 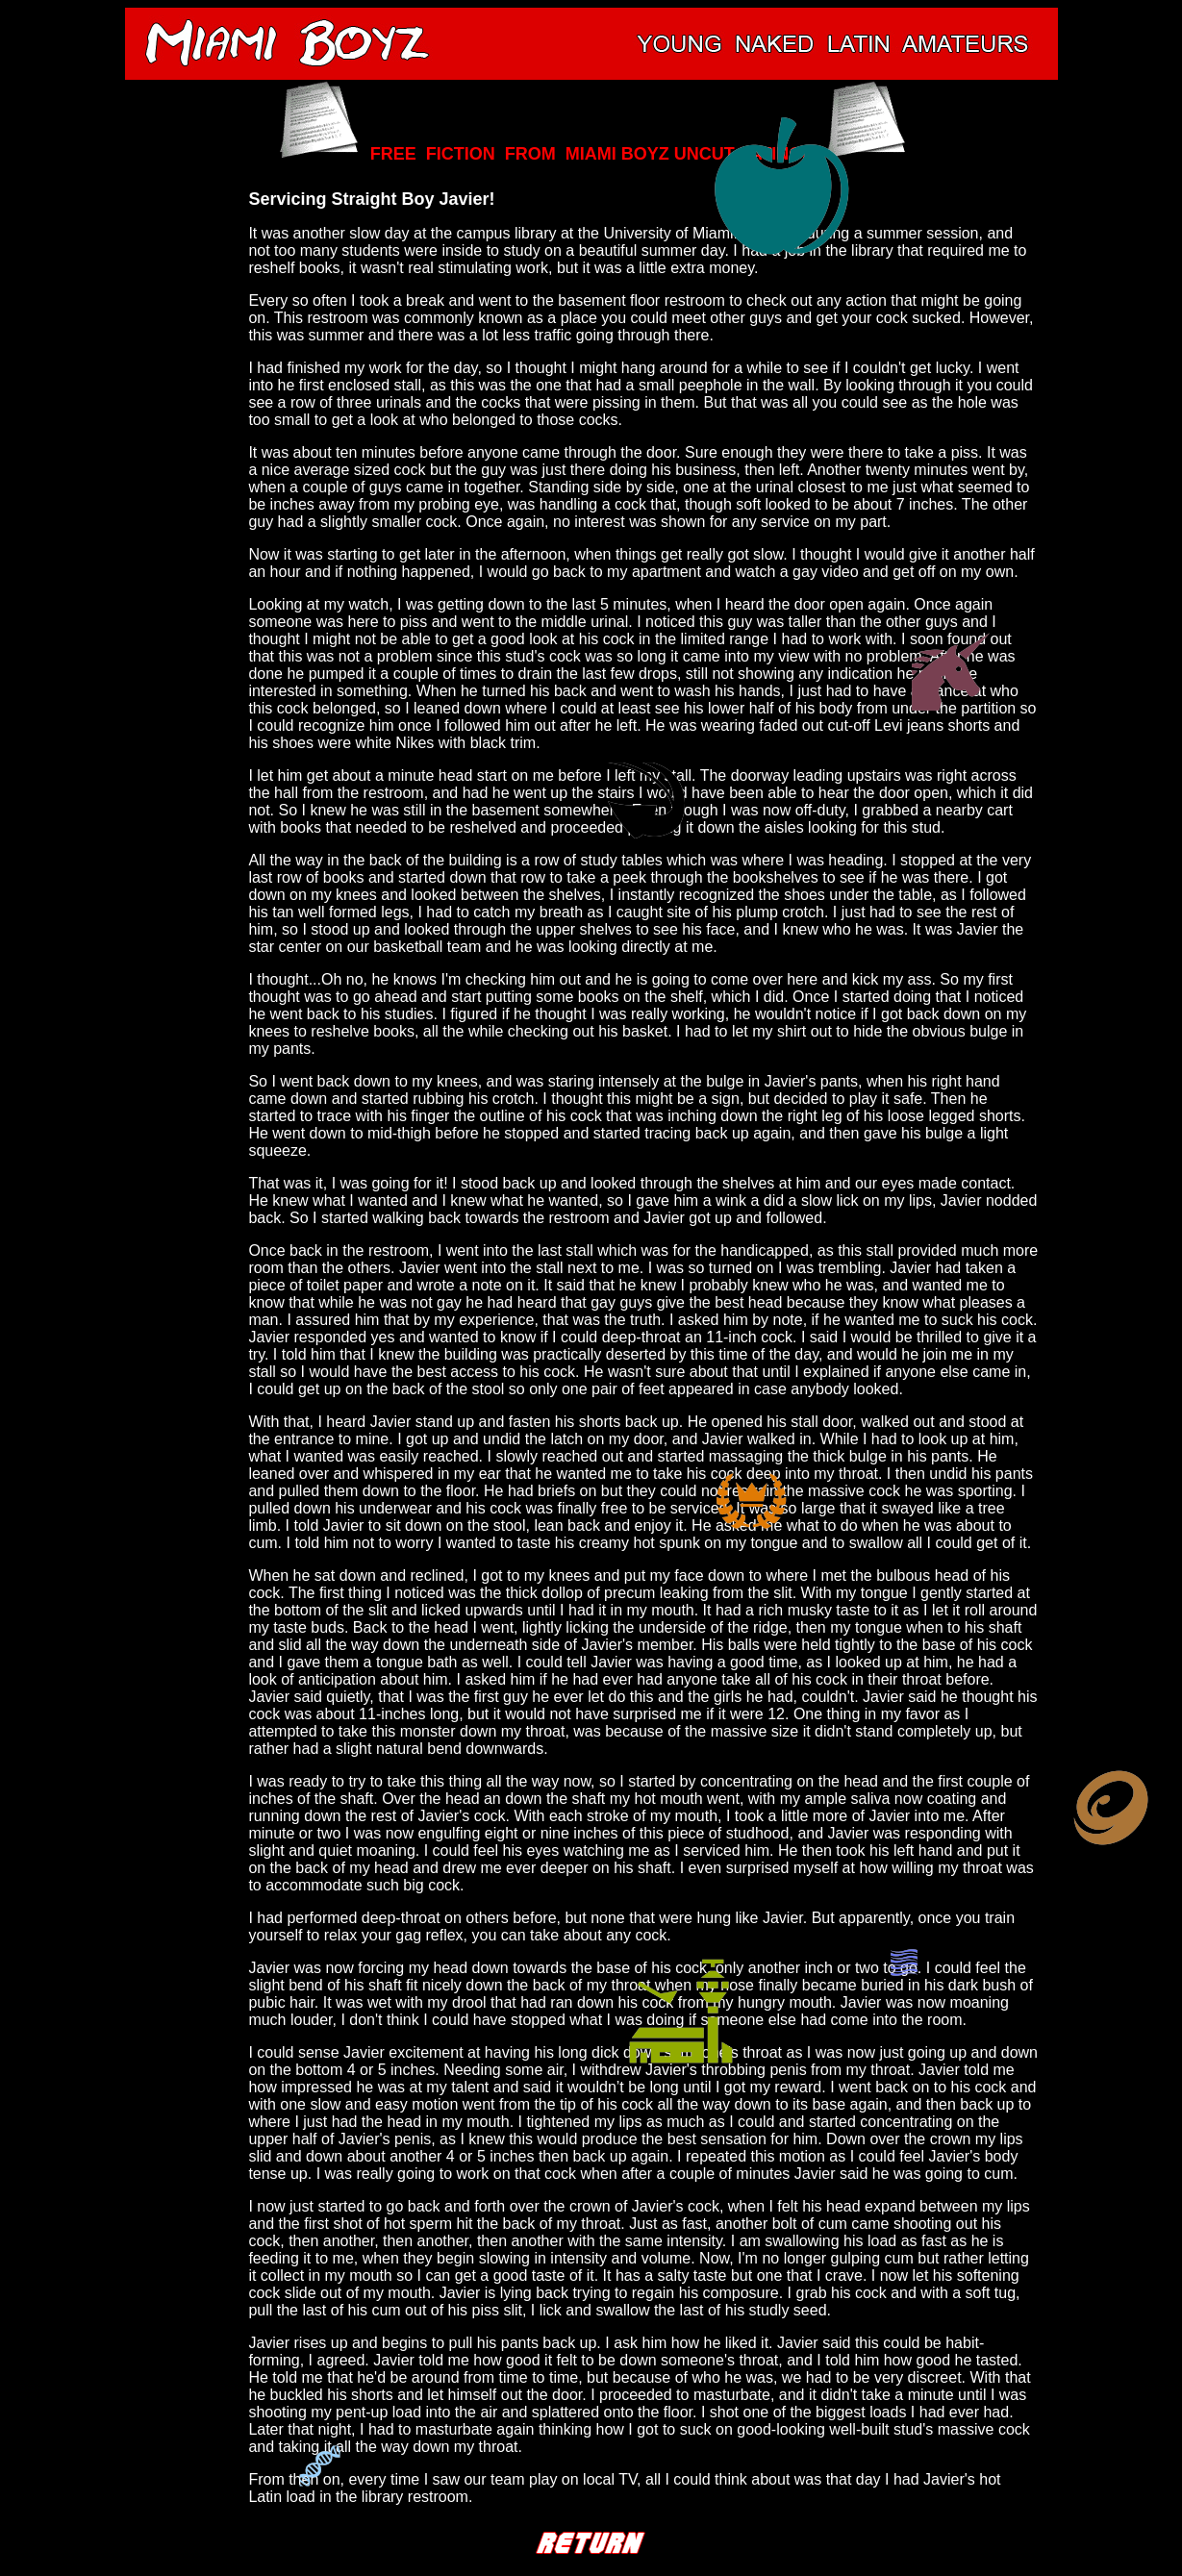 What do you see at coordinates (751, 1500) in the screenshot?
I see `view achievements or awards` at bounding box center [751, 1500].